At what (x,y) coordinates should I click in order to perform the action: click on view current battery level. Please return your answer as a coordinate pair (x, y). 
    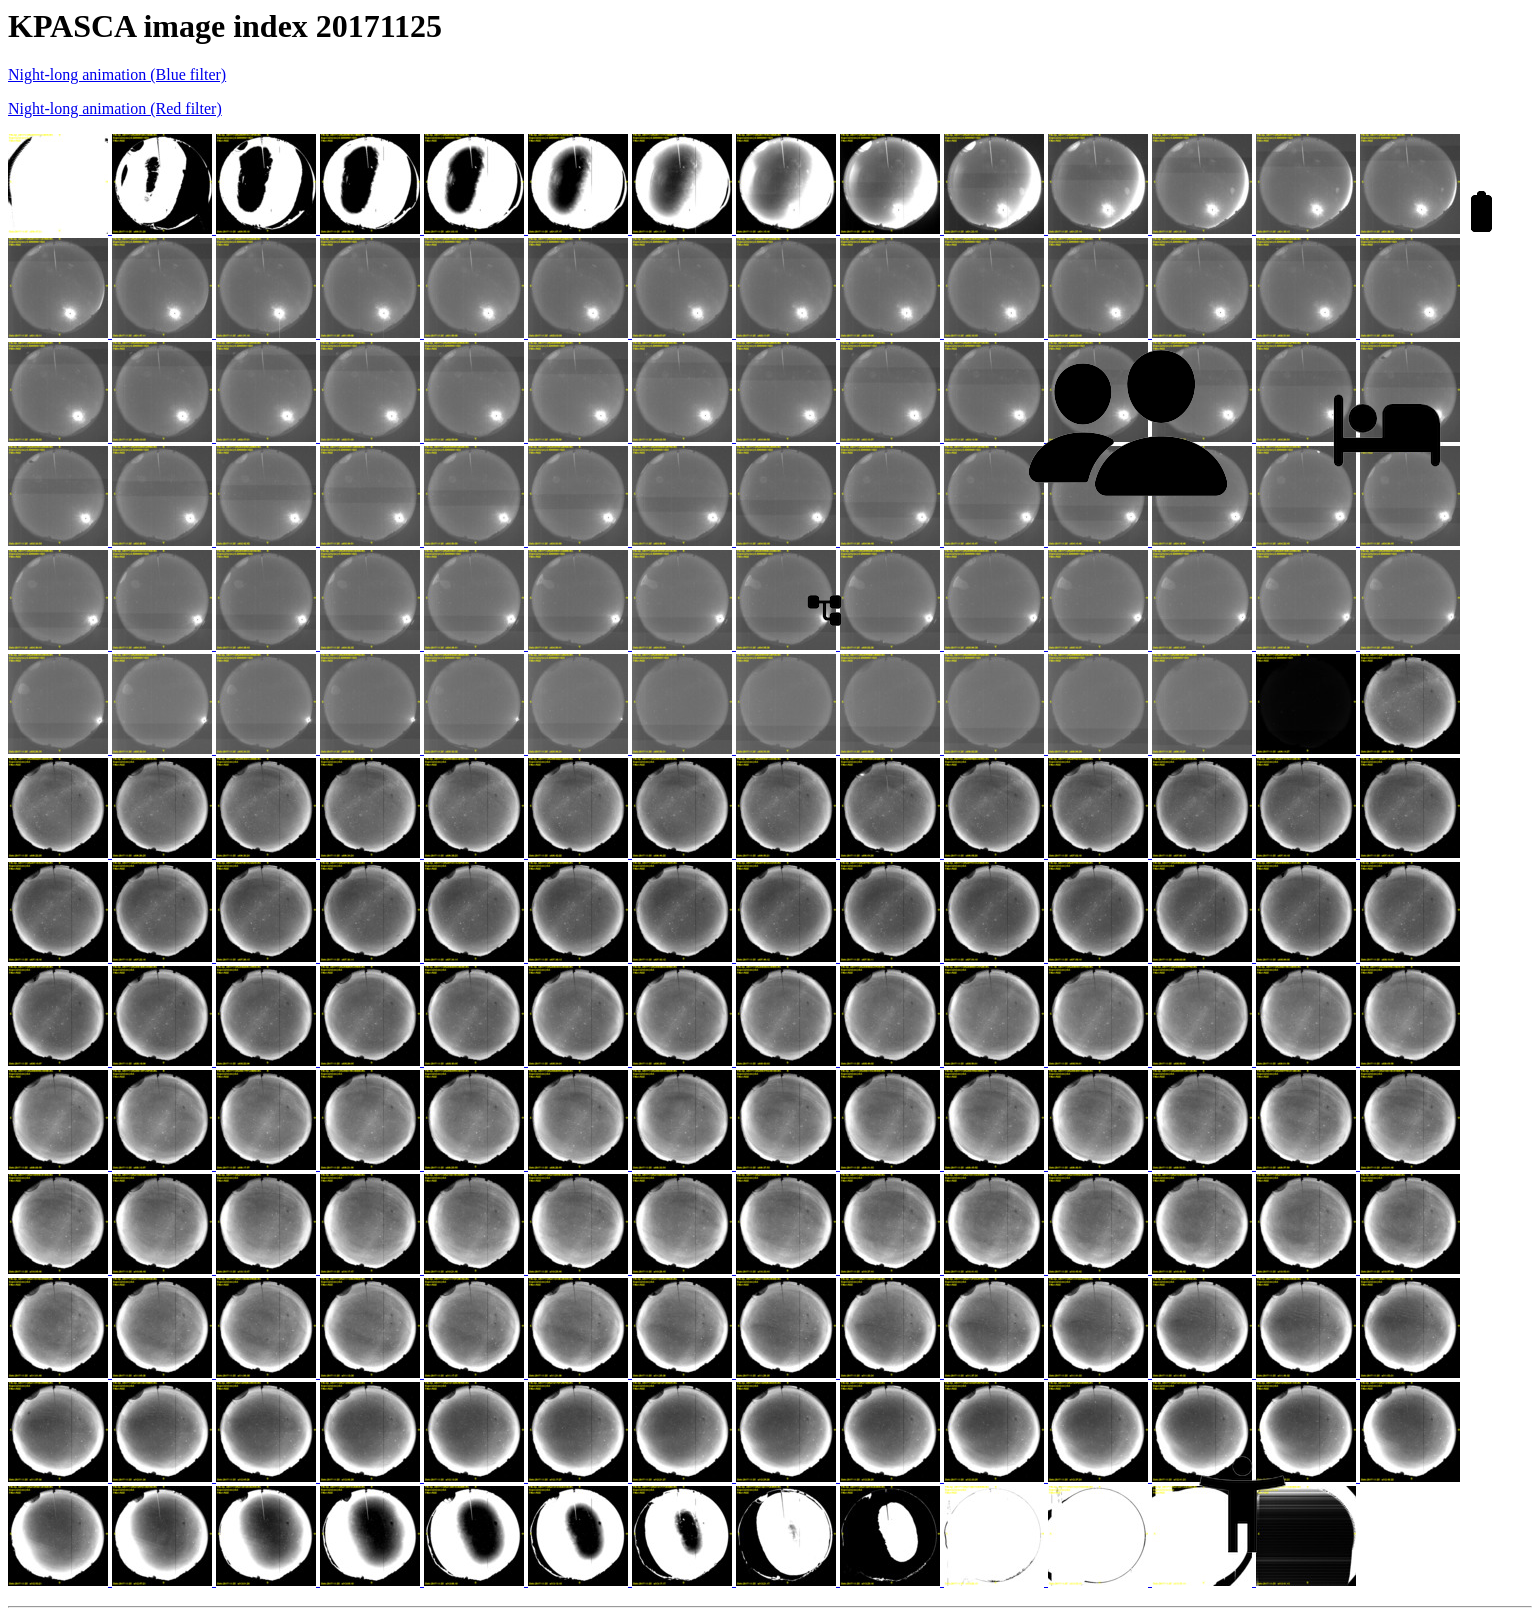
    Looking at the image, I should click on (1481, 211).